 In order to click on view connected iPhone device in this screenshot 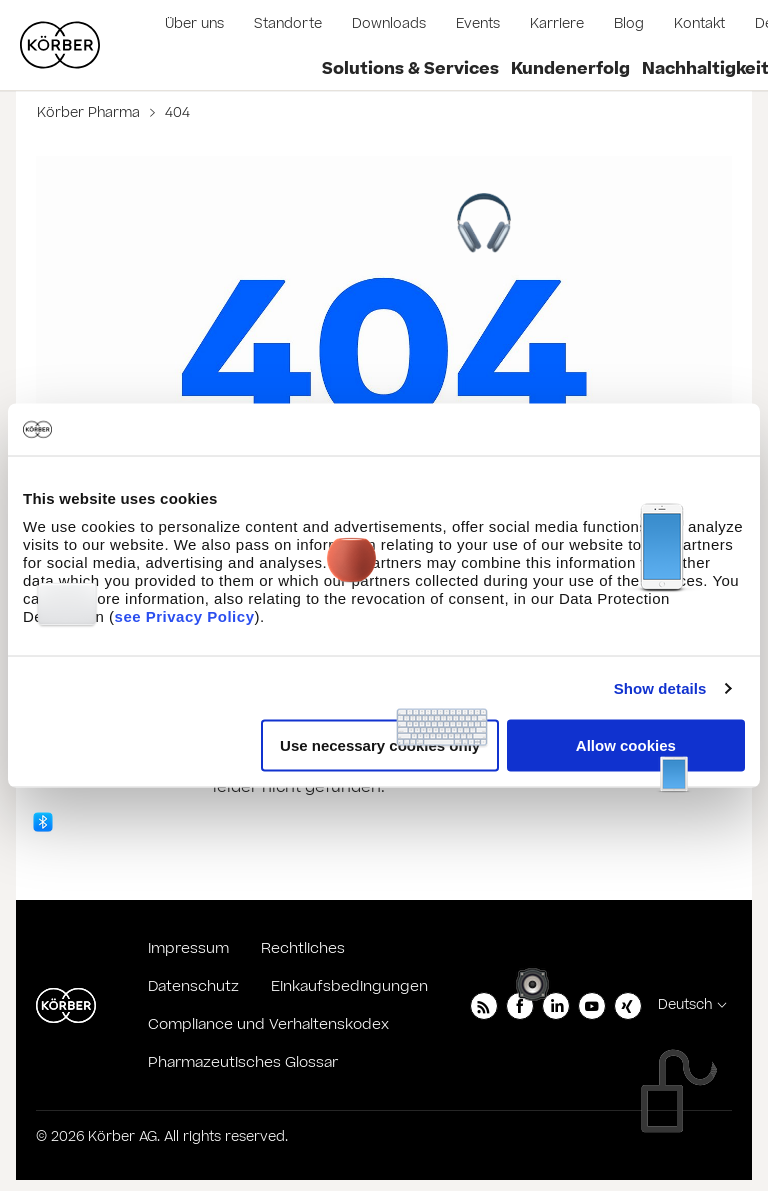, I will do `click(662, 548)`.